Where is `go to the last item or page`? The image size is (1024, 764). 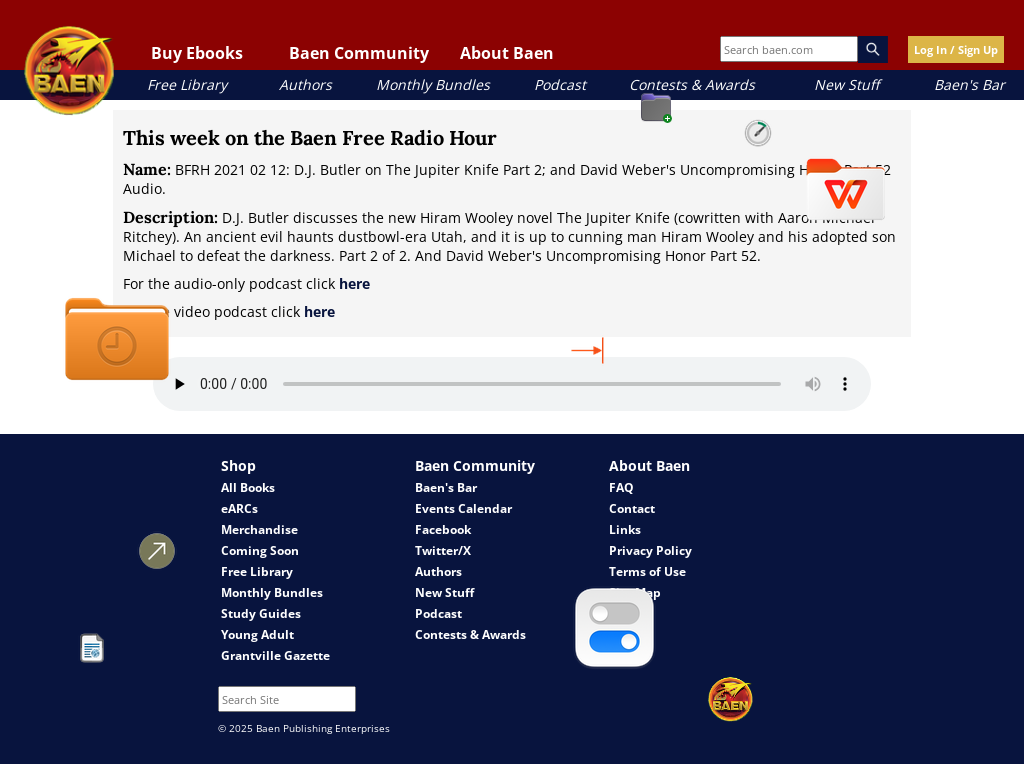 go to the last item or page is located at coordinates (587, 350).